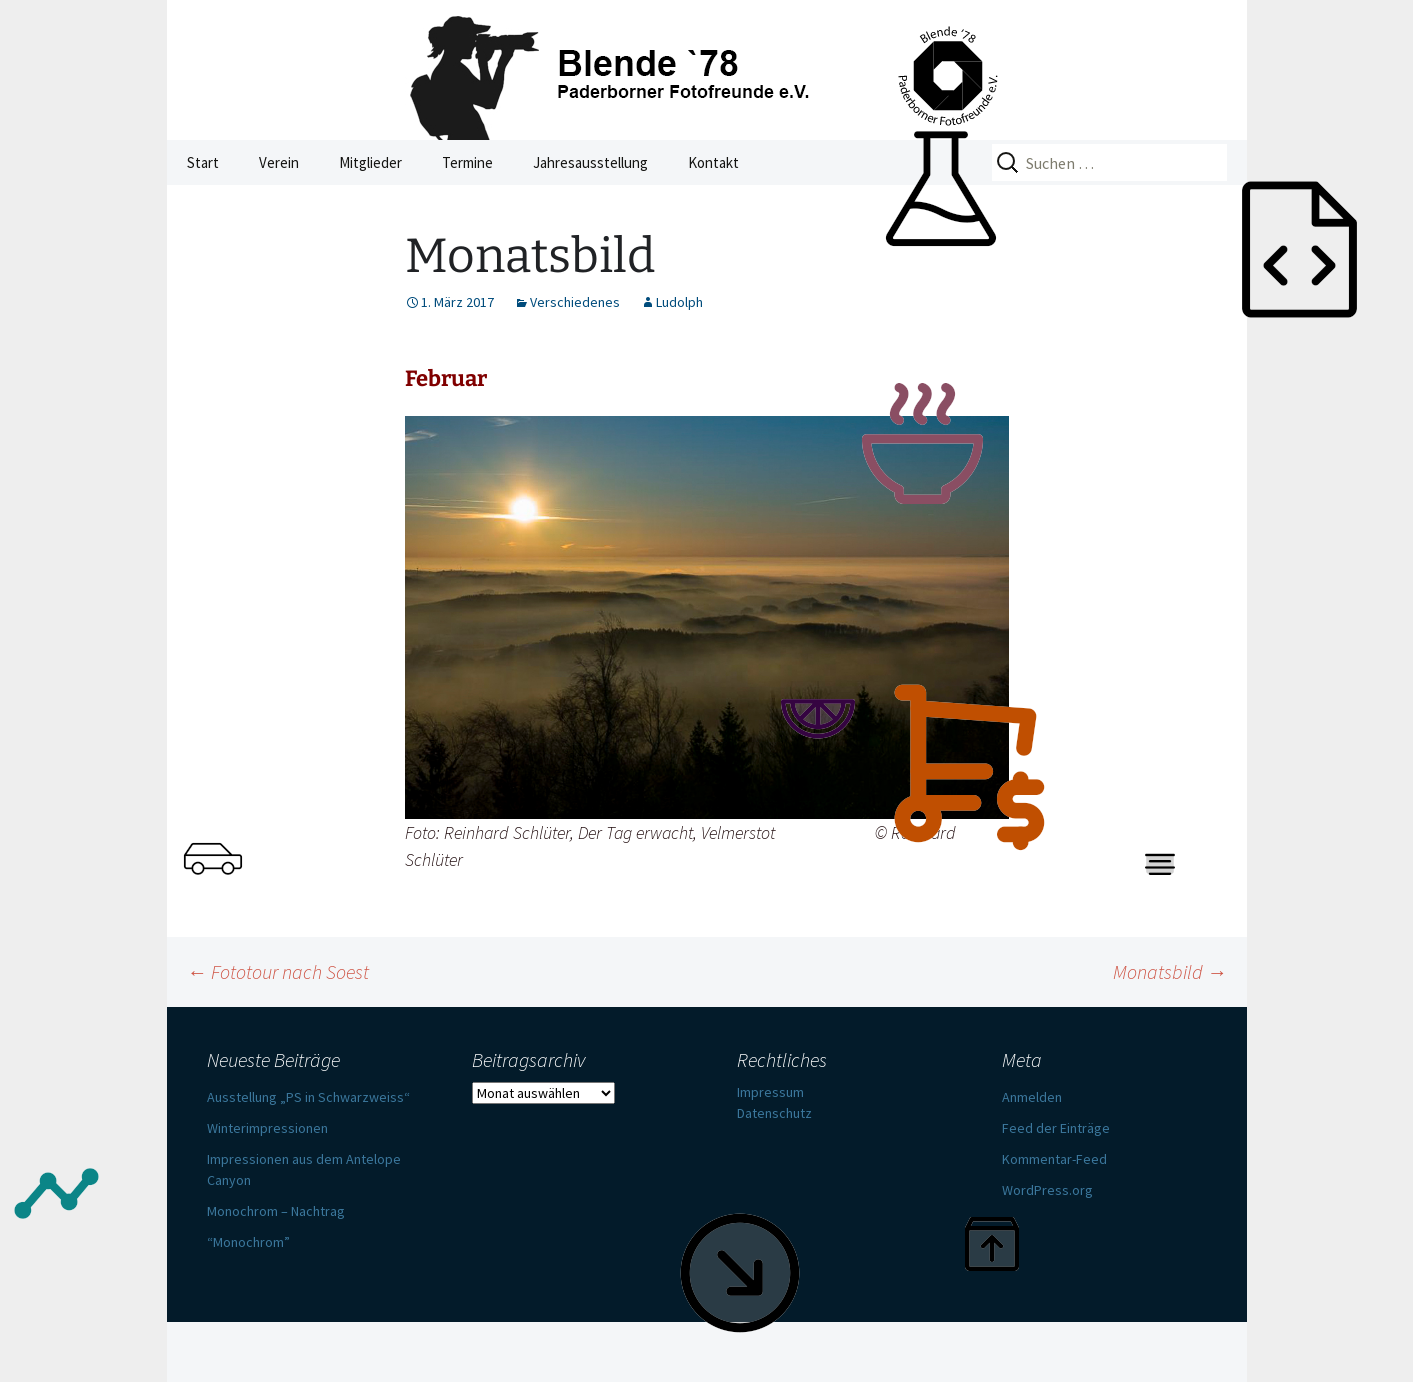 The image size is (1413, 1382). What do you see at coordinates (818, 713) in the screenshot?
I see `indicates citrus or fruit-related content` at bounding box center [818, 713].